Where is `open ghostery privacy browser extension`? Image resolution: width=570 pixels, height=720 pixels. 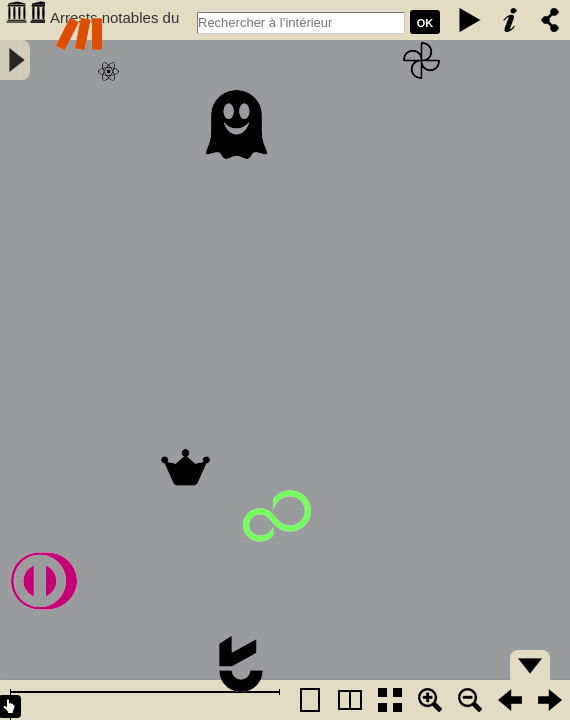 open ghostery privacy browser extension is located at coordinates (236, 124).